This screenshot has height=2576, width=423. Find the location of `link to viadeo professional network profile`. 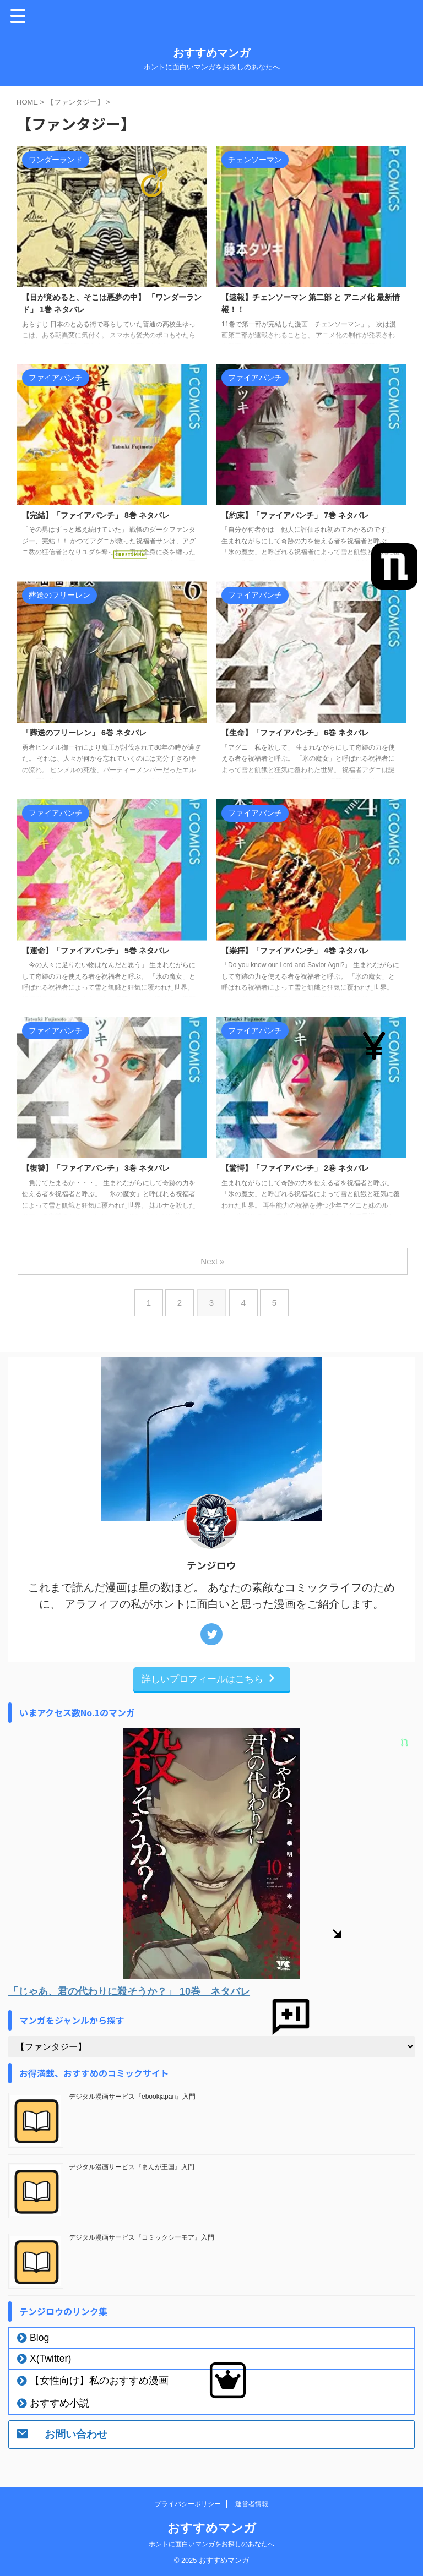

link to viadeo professional network profile is located at coordinates (154, 182).